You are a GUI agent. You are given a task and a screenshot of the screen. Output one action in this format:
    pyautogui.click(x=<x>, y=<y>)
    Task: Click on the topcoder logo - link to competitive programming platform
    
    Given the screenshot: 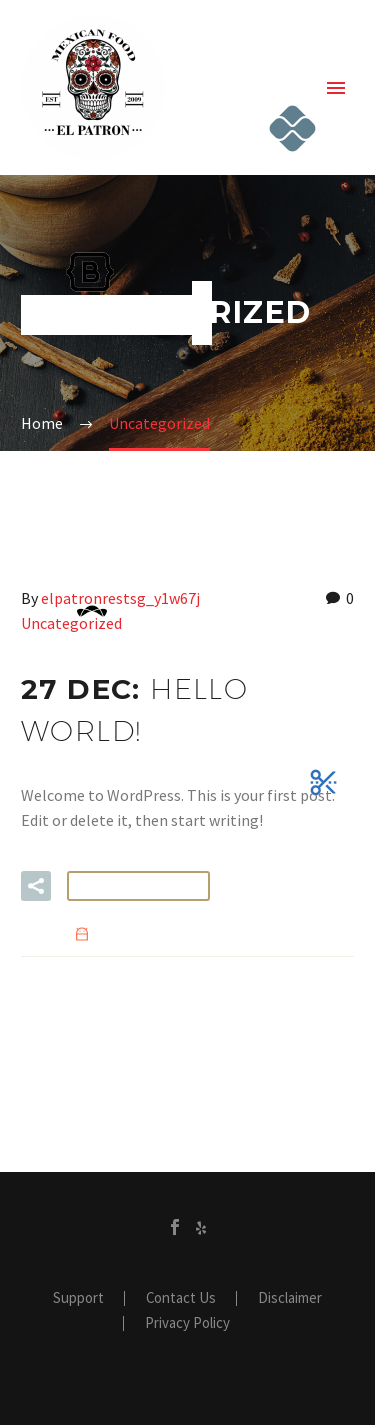 What is the action you would take?
    pyautogui.click(x=92, y=611)
    